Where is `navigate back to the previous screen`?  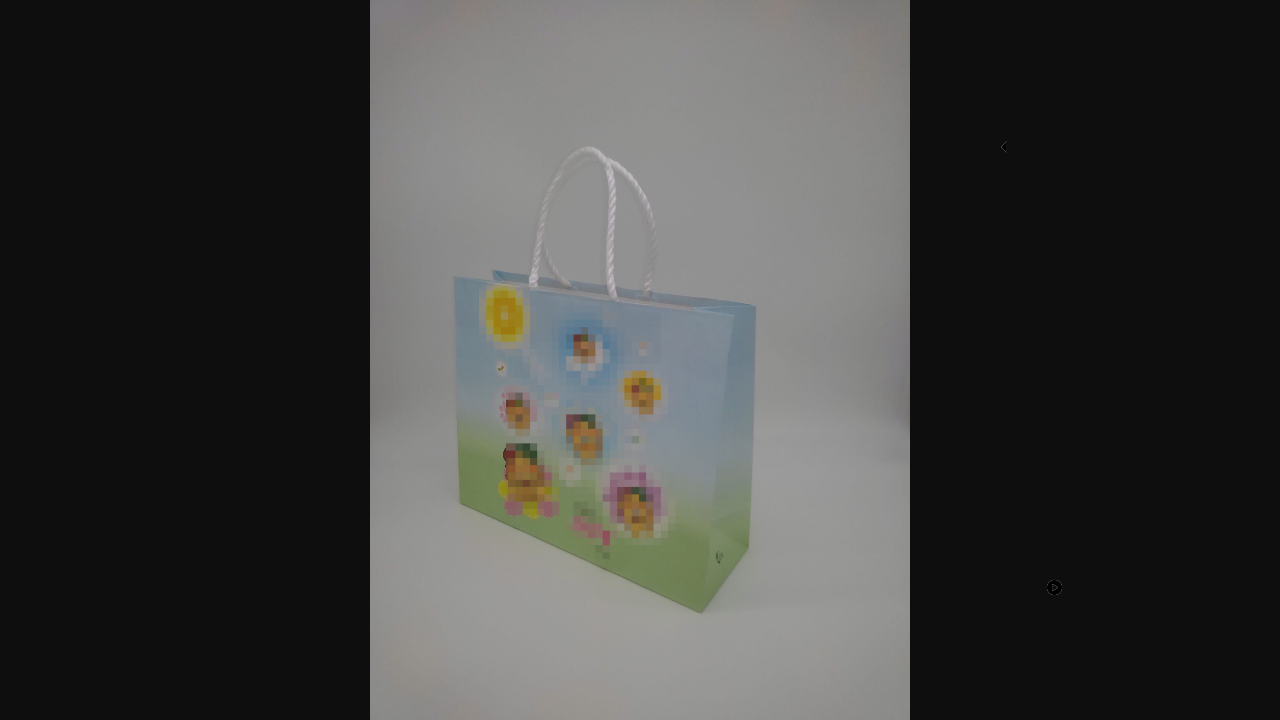 navigate back to the previous screen is located at coordinates (1004, 147).